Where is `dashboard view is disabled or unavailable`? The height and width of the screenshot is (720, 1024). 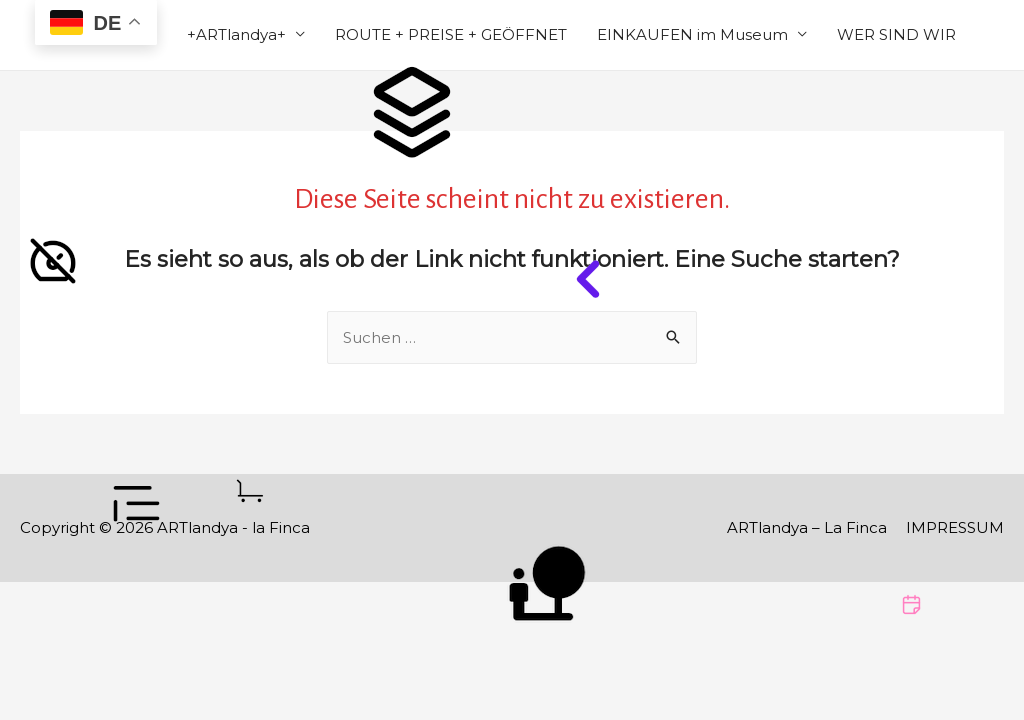
dashboard view is disabled or unavailable is located at coordinates (53, 261).